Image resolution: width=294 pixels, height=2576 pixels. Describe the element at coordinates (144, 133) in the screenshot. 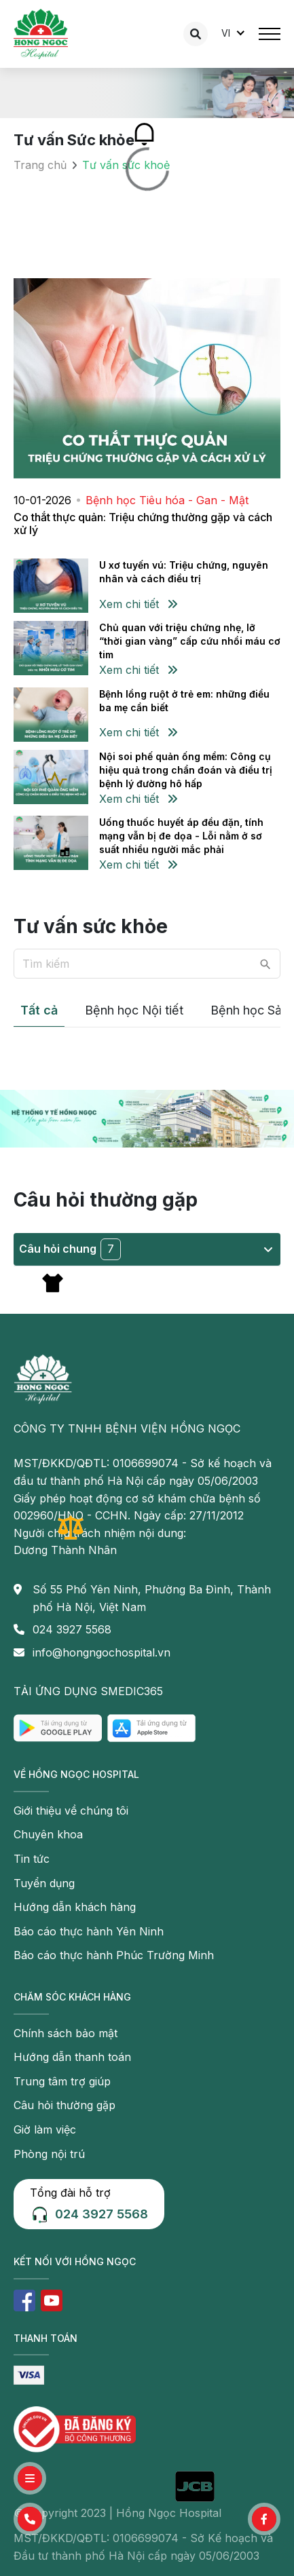

I see `view notifications` at that location.